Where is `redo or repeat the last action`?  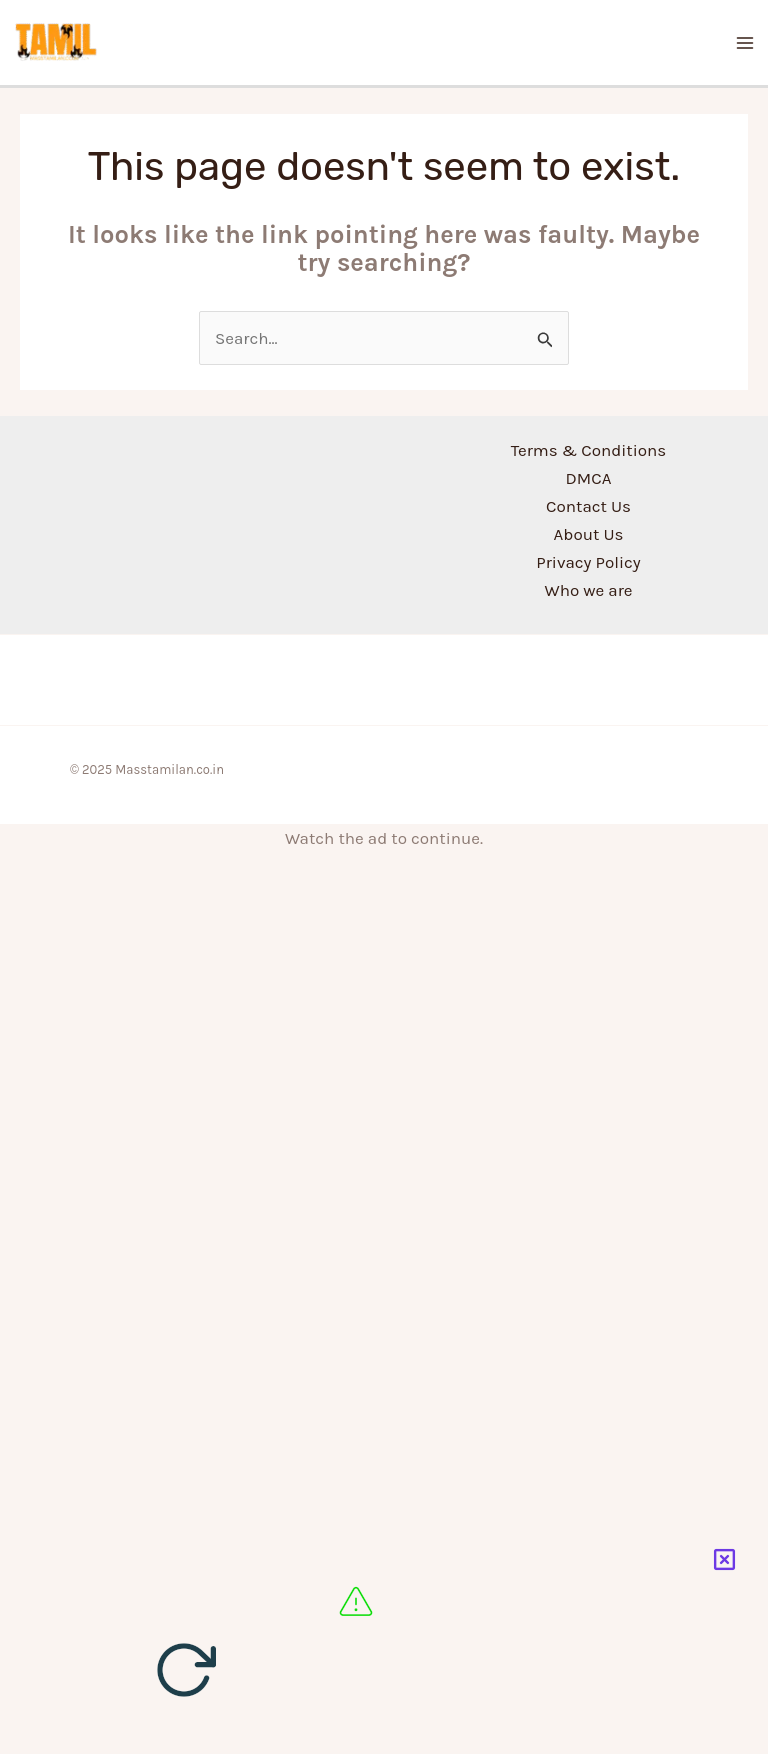
redo or repeat the last action is located at coordinates (184, 1670).